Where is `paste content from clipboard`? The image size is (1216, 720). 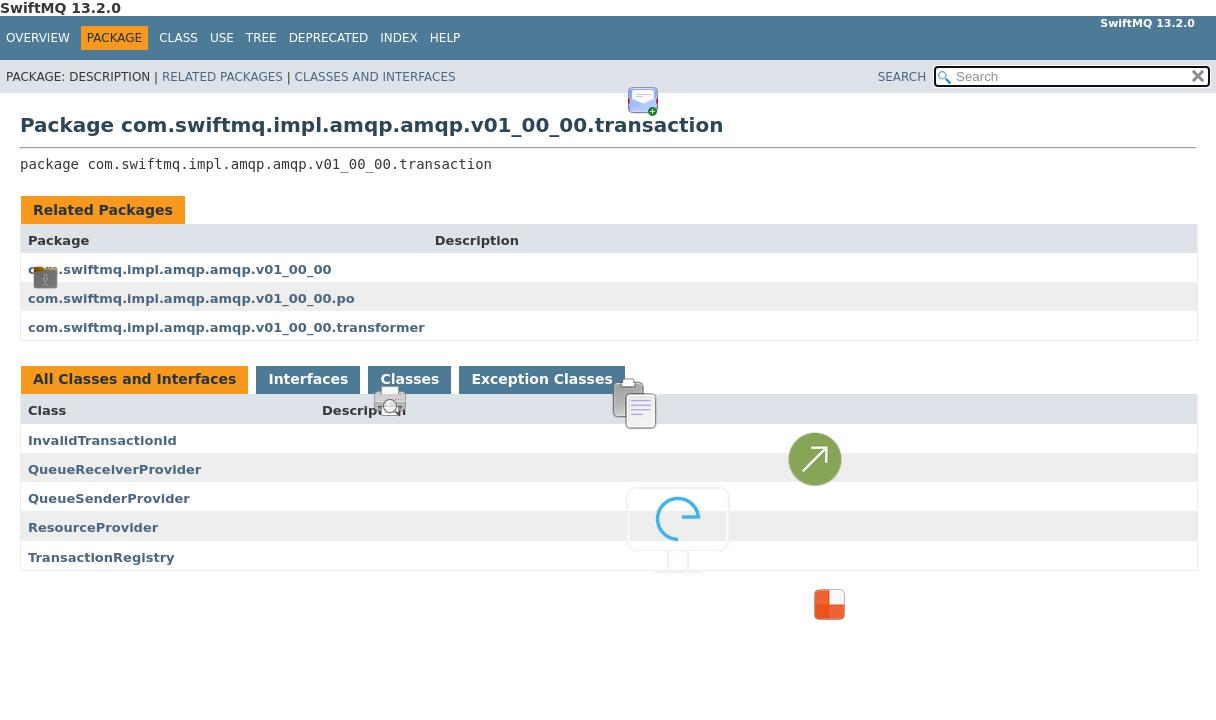 paste content from clipboard is located at coordinates (634, 403).